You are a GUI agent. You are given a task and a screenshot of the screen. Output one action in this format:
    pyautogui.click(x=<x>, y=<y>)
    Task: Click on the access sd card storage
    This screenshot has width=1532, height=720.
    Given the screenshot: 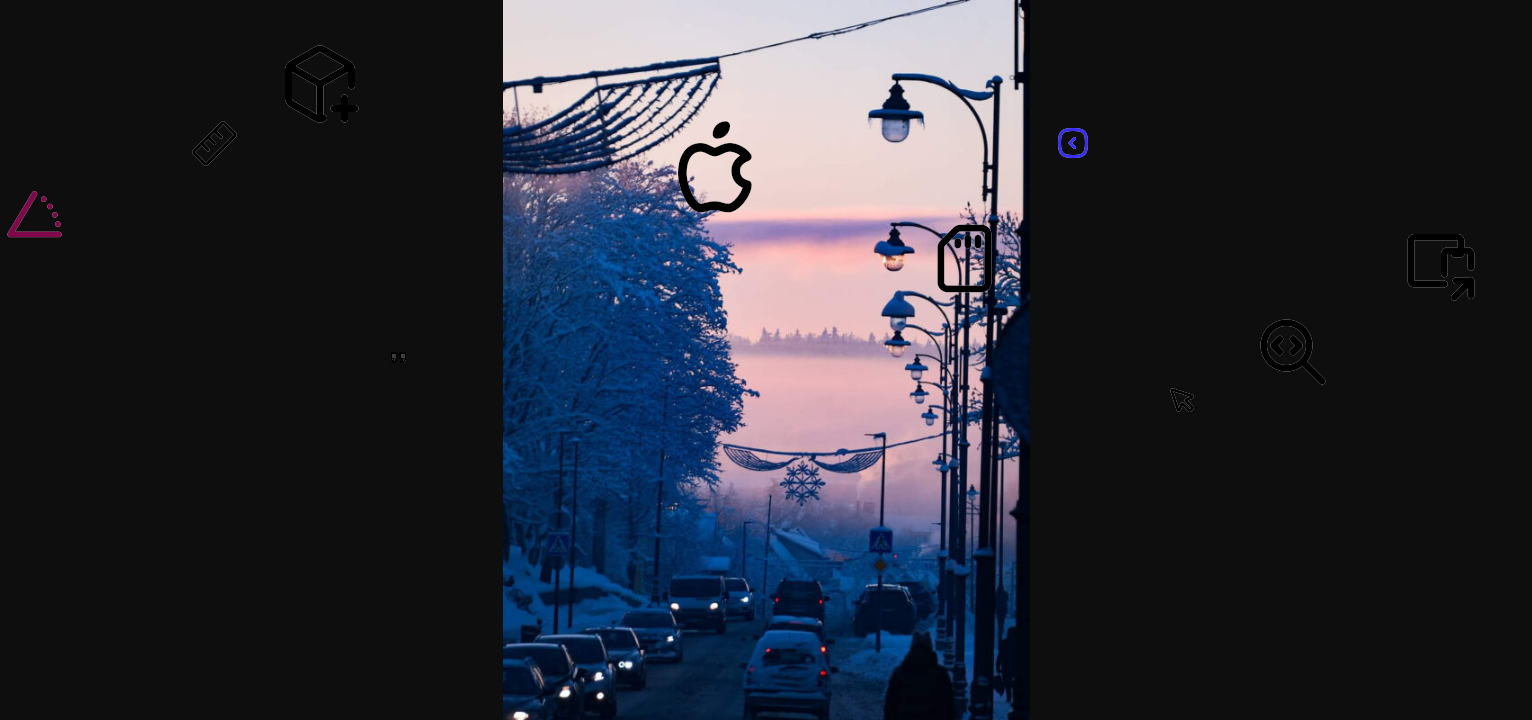 What is the action you would take?
    pyautogui.click(x=964, y=258)
    